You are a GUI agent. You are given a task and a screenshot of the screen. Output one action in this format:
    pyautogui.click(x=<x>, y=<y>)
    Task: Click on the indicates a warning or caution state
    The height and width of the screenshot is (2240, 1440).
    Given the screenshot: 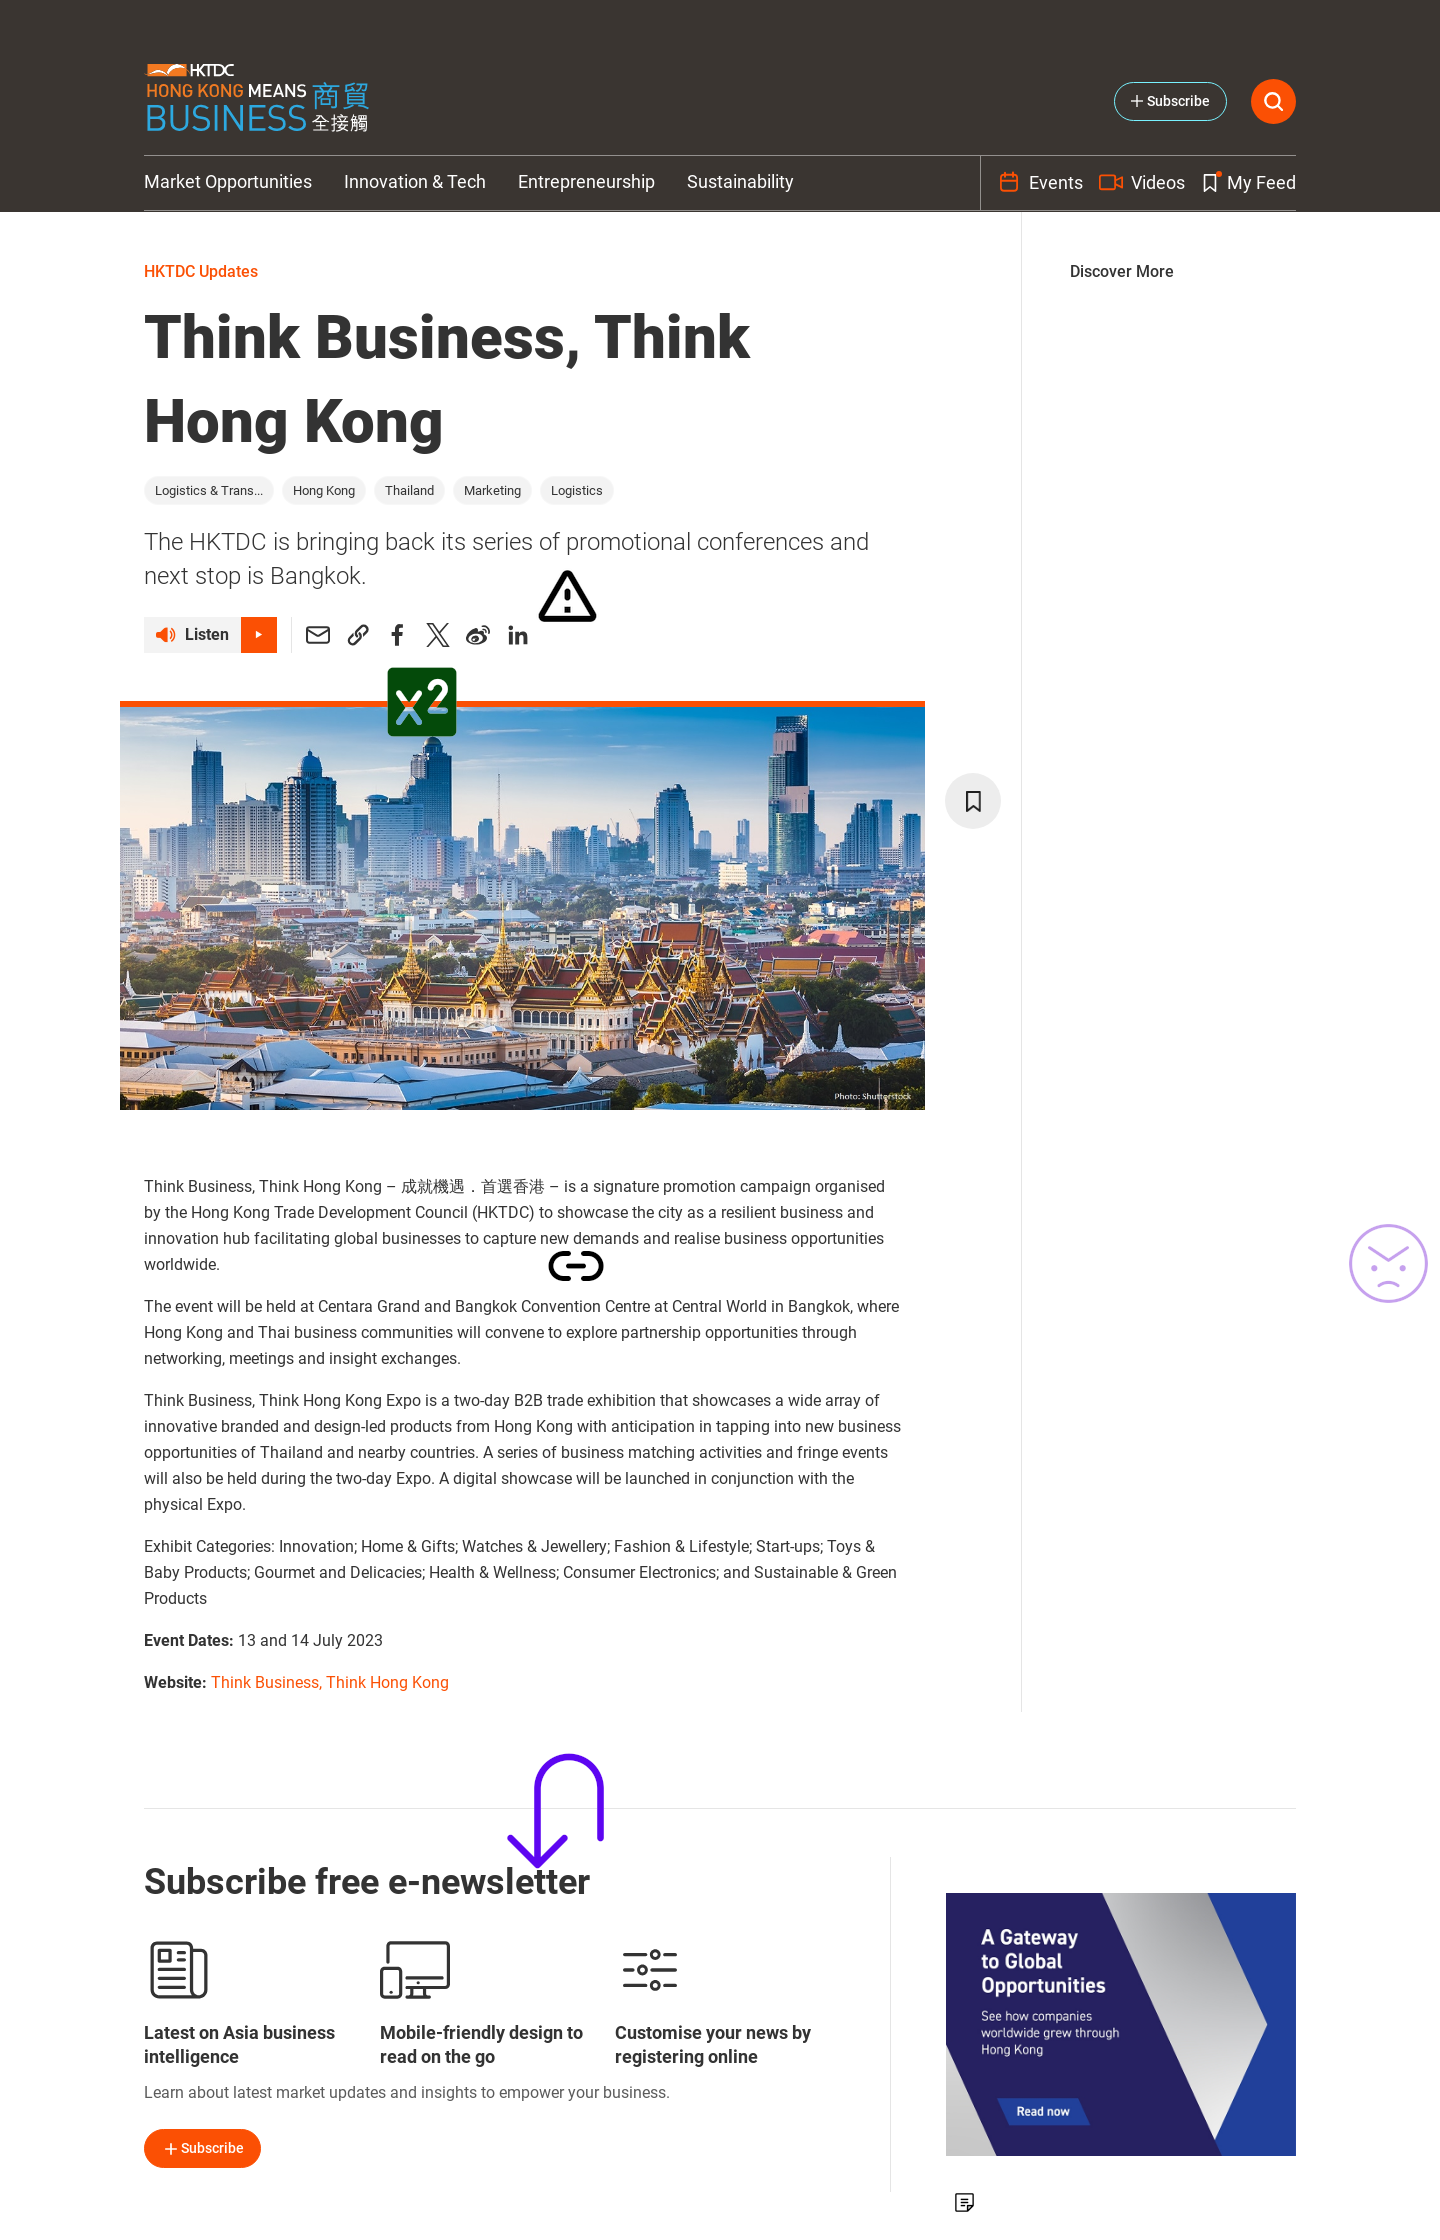 What is the action you would take?
    pyautogui.click(x=567, y=594)
    